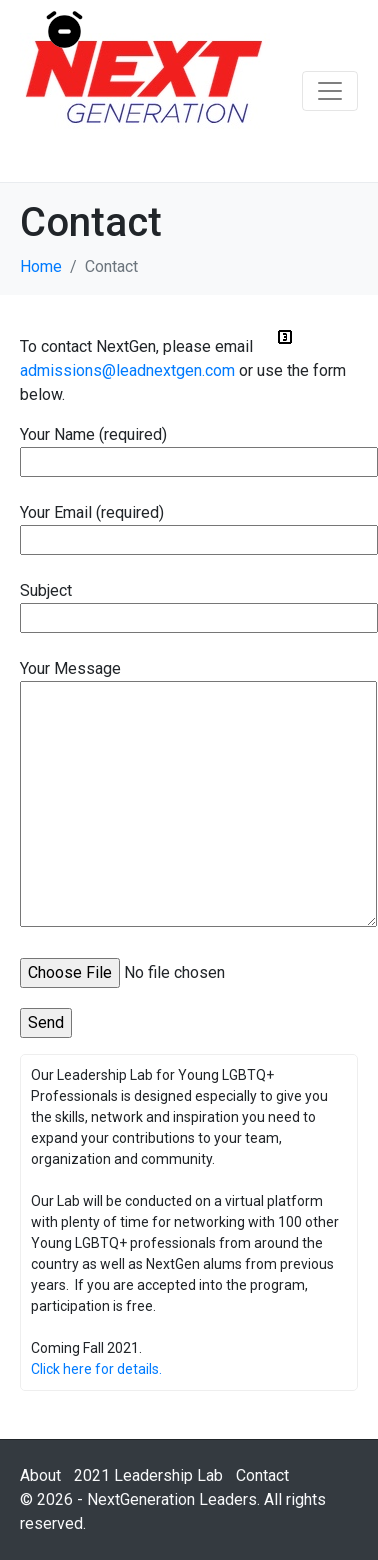  What do you see at coordinates (285, 337) in the screenshot?
I see `select option 3 from a numbered list` at bounding box center [285, 337].